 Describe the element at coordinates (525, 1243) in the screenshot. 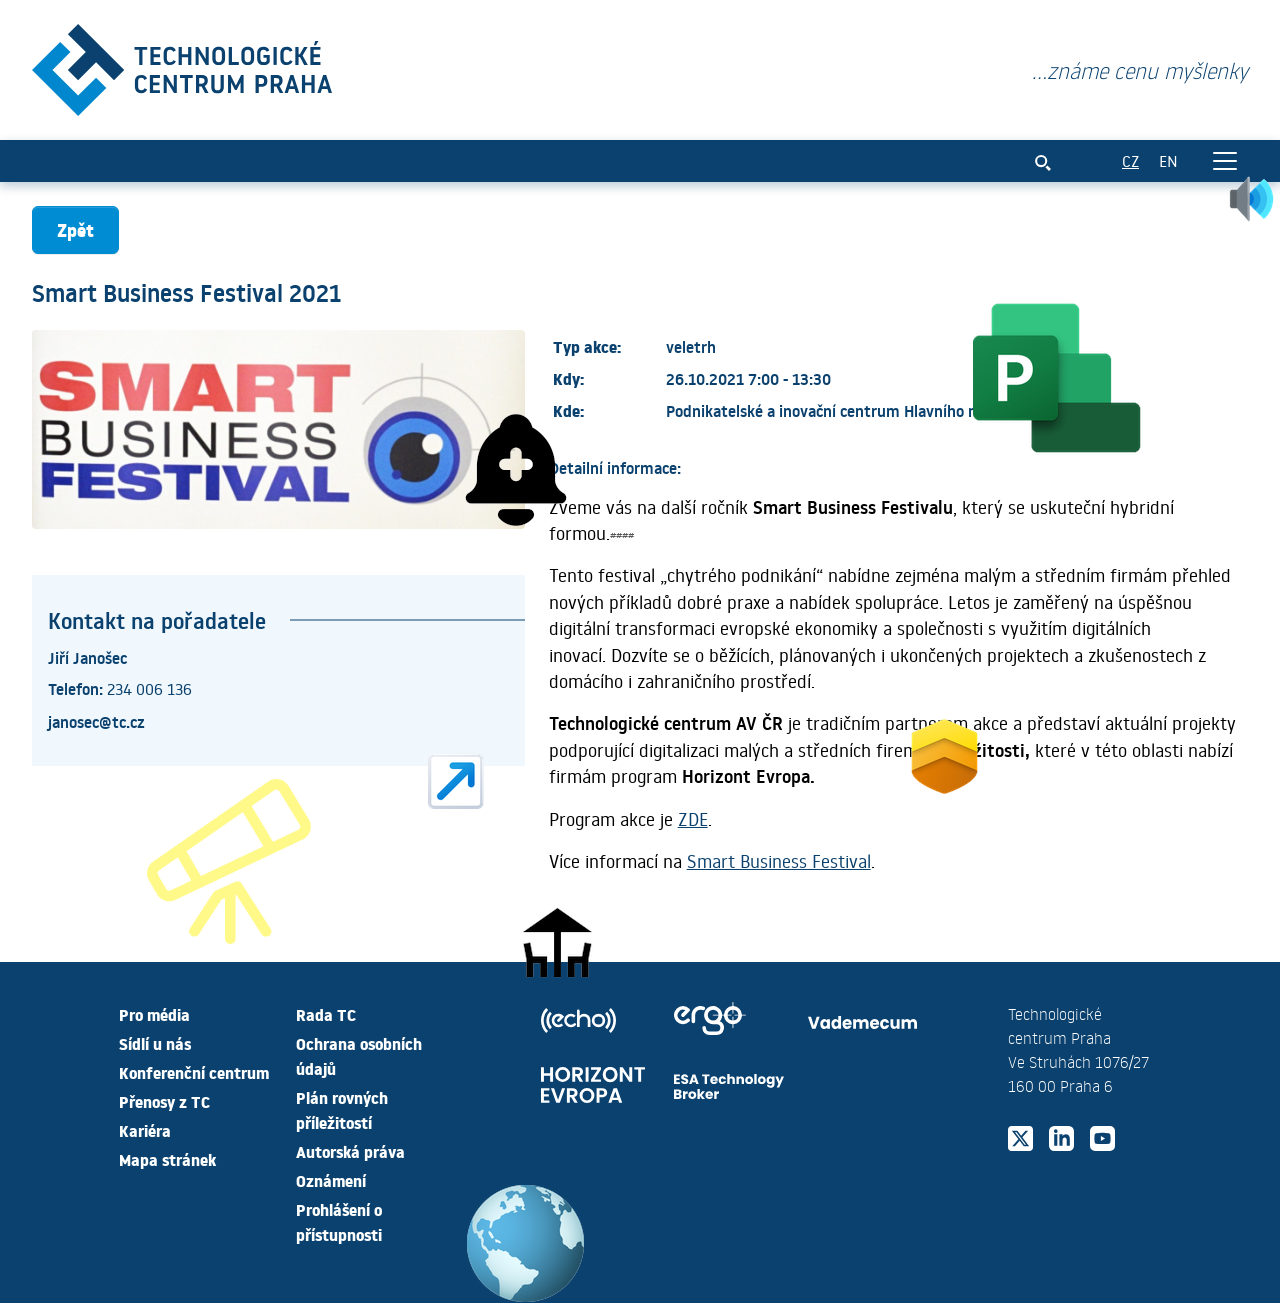

I see `access global or international settings` at that location.